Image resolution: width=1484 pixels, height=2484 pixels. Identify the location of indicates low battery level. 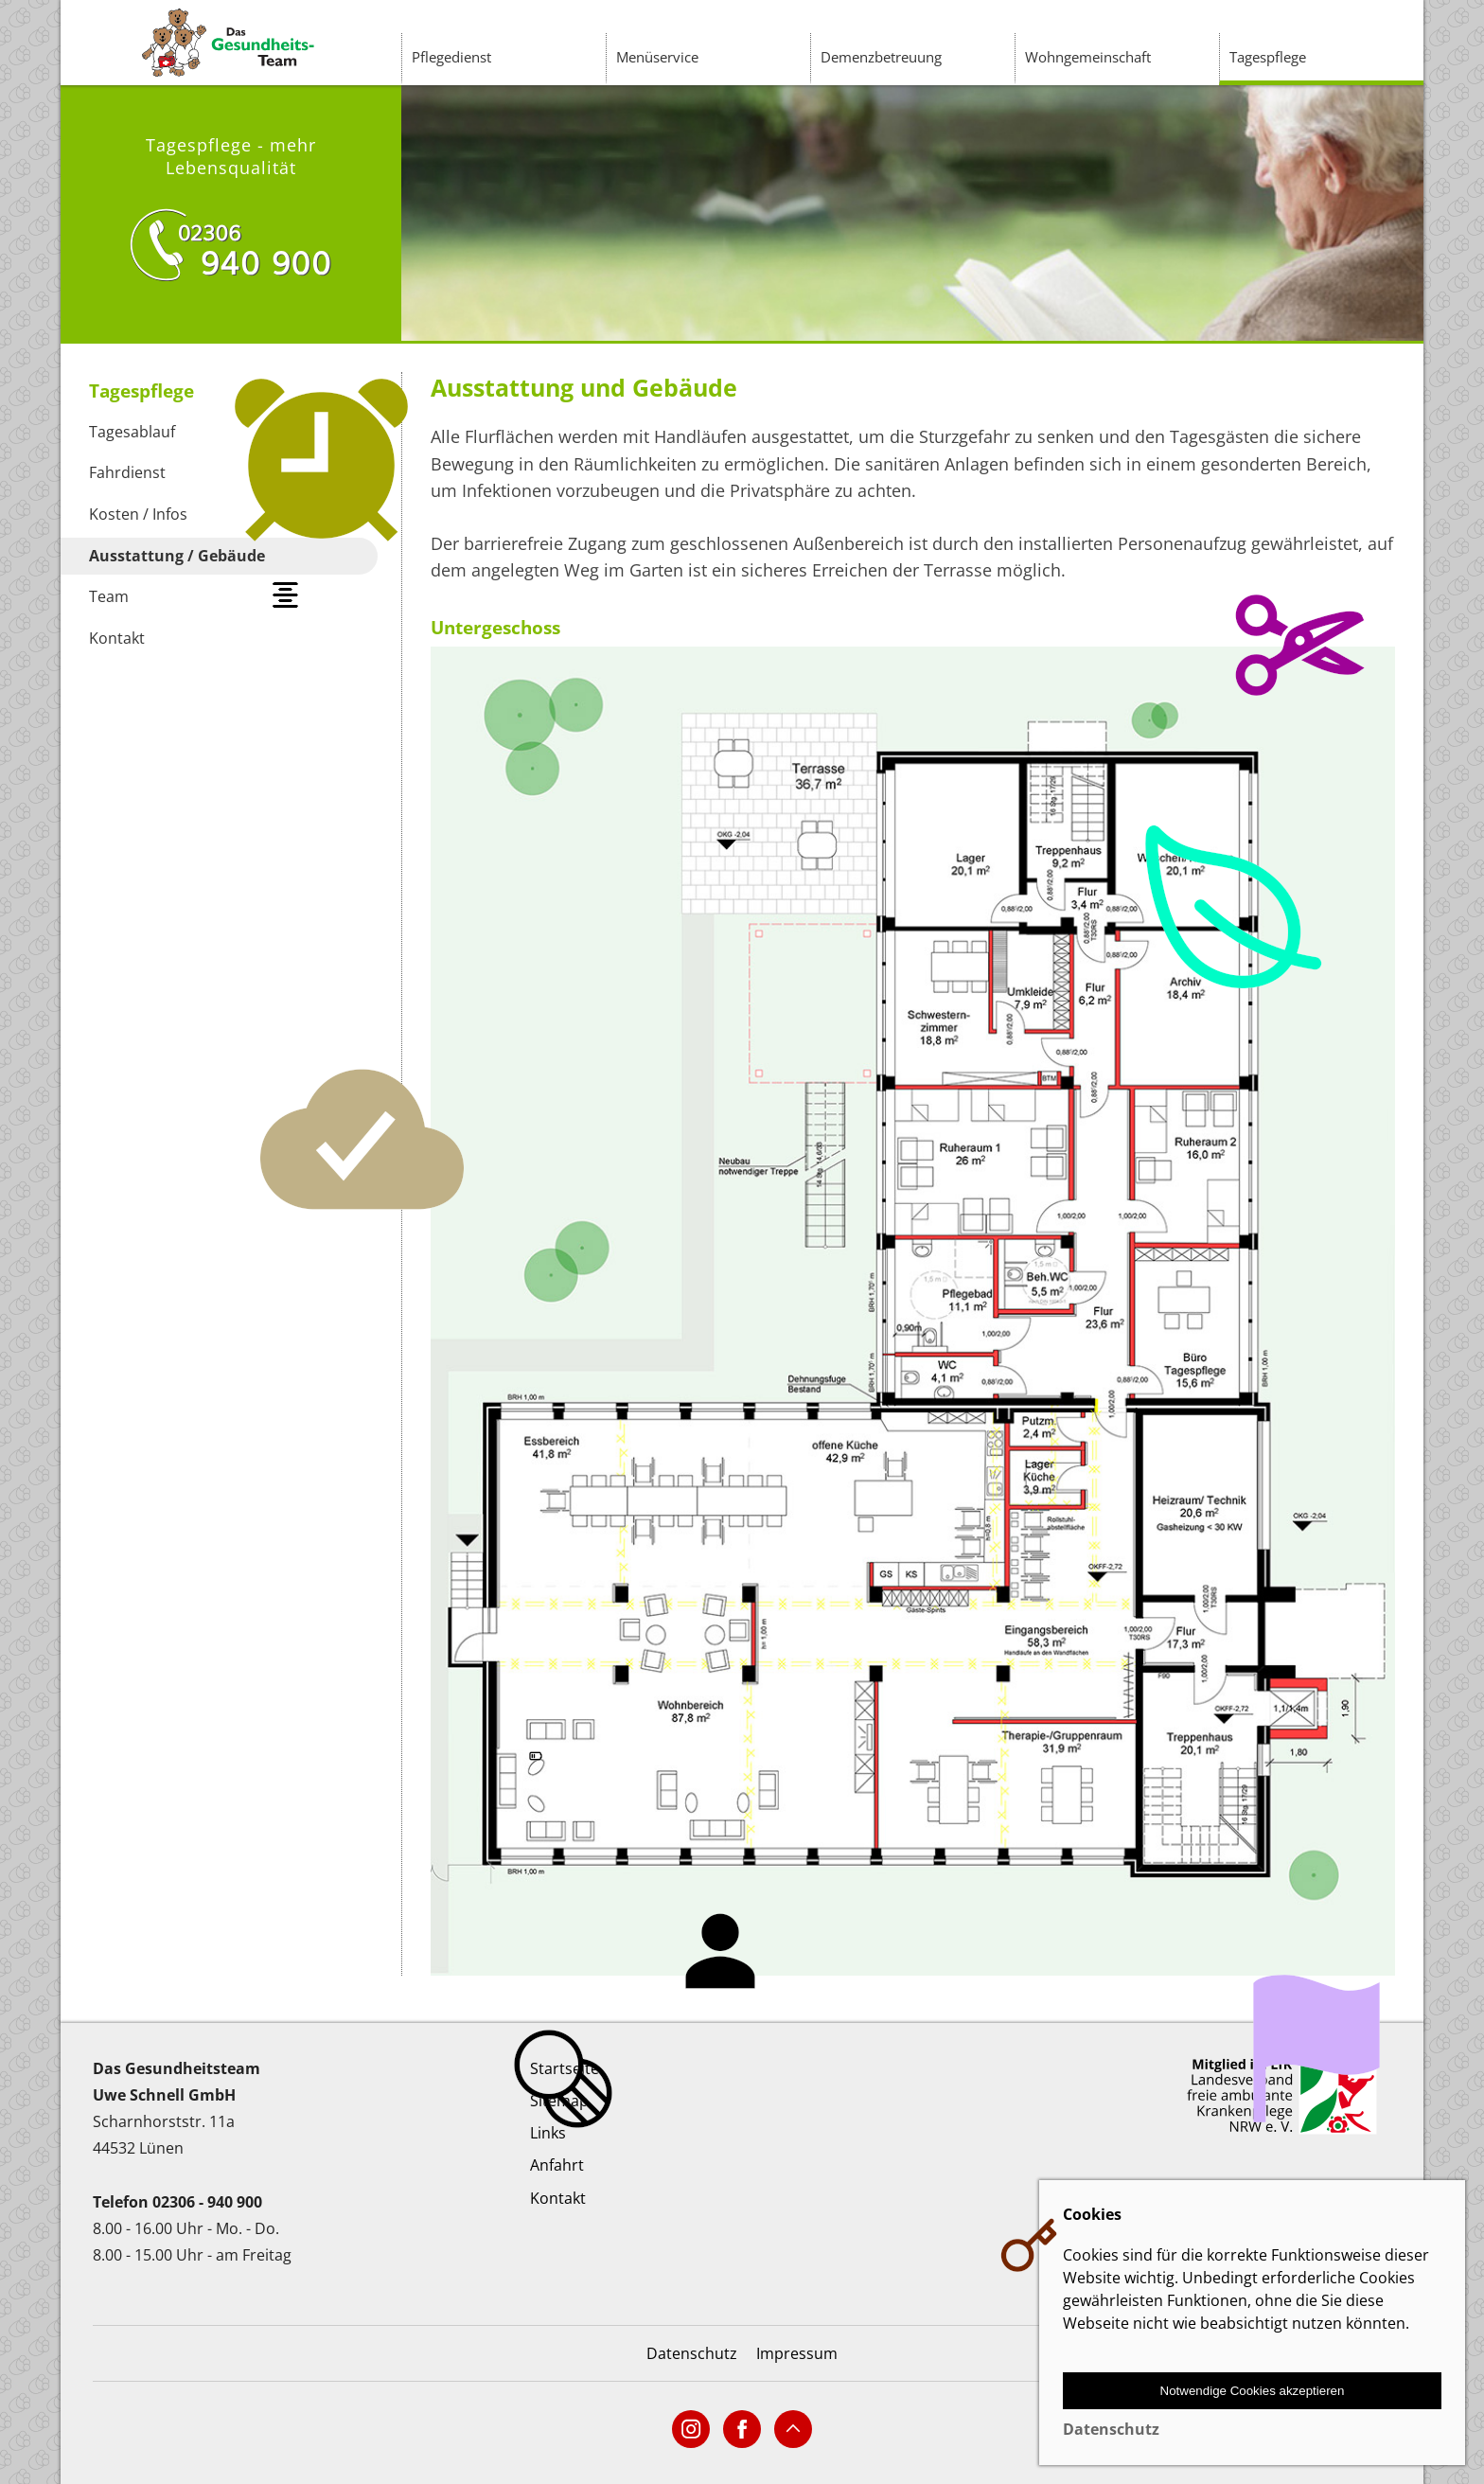
(536, 1756).